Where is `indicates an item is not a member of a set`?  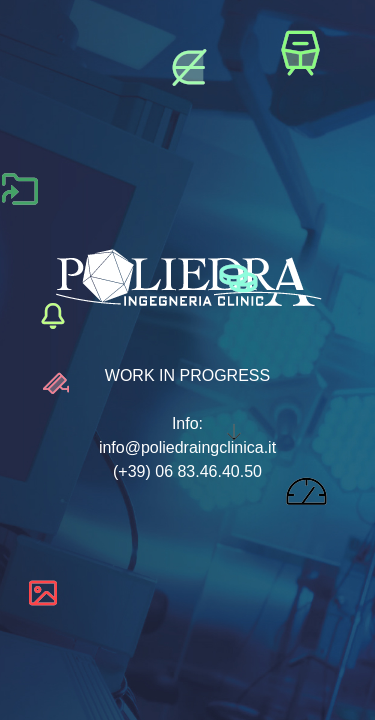 indicates an item is not a member of a set is located at coordinates (189, 67).